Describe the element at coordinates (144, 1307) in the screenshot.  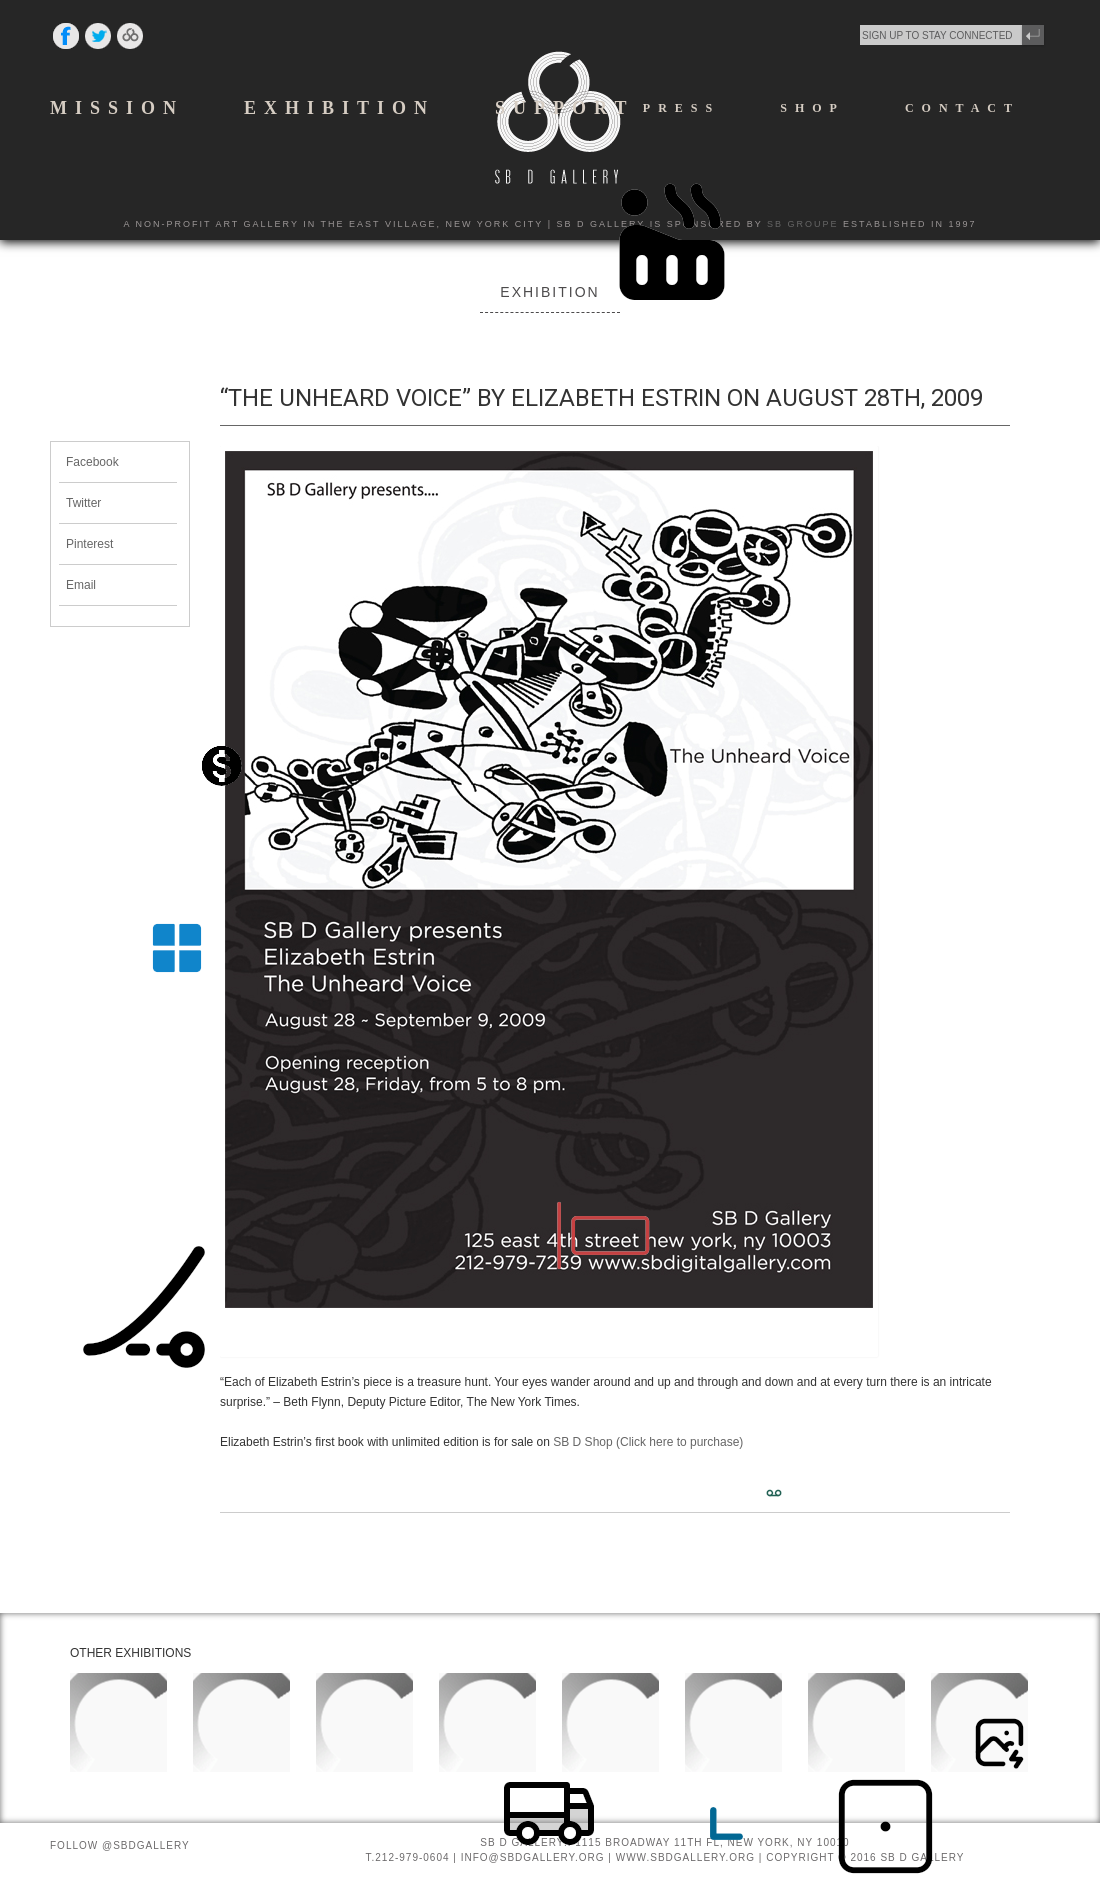
I see `adjust animation easing curve` at that location.